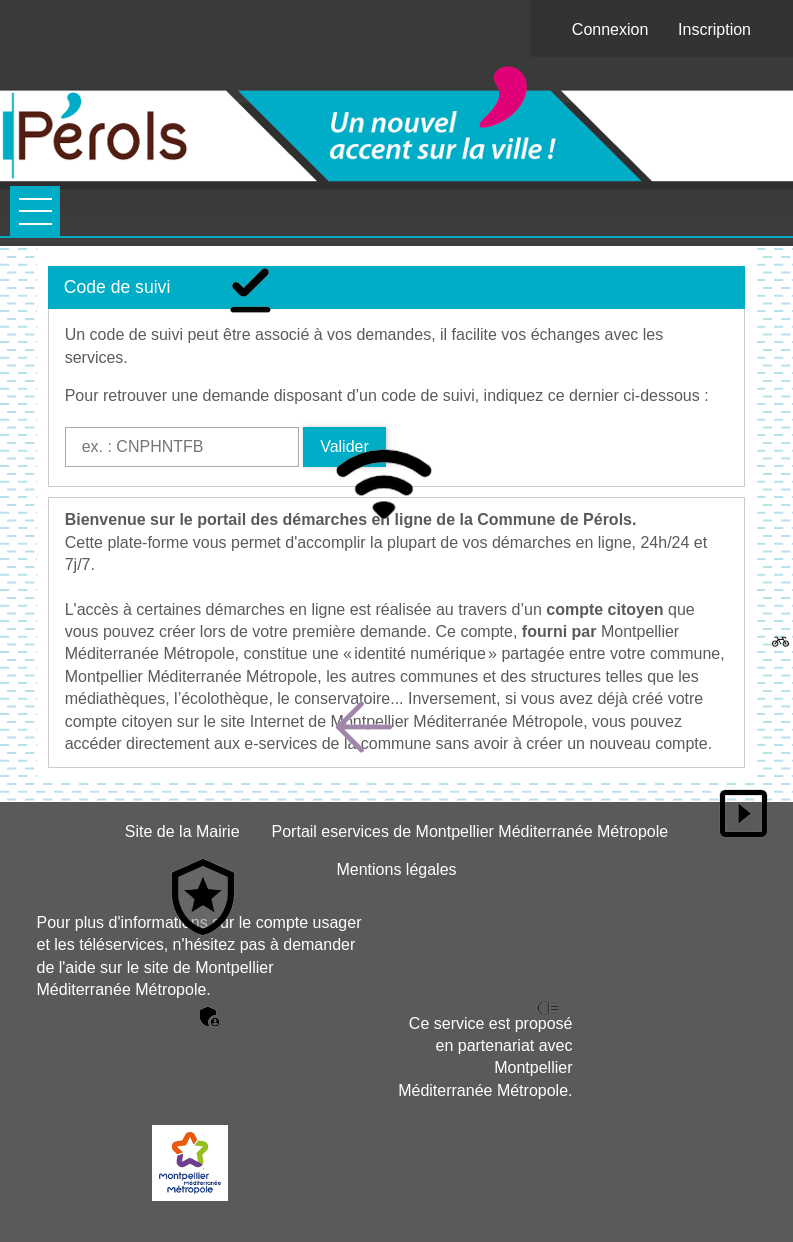  I want to click on indicates active wifi connection, so click(384, 484).